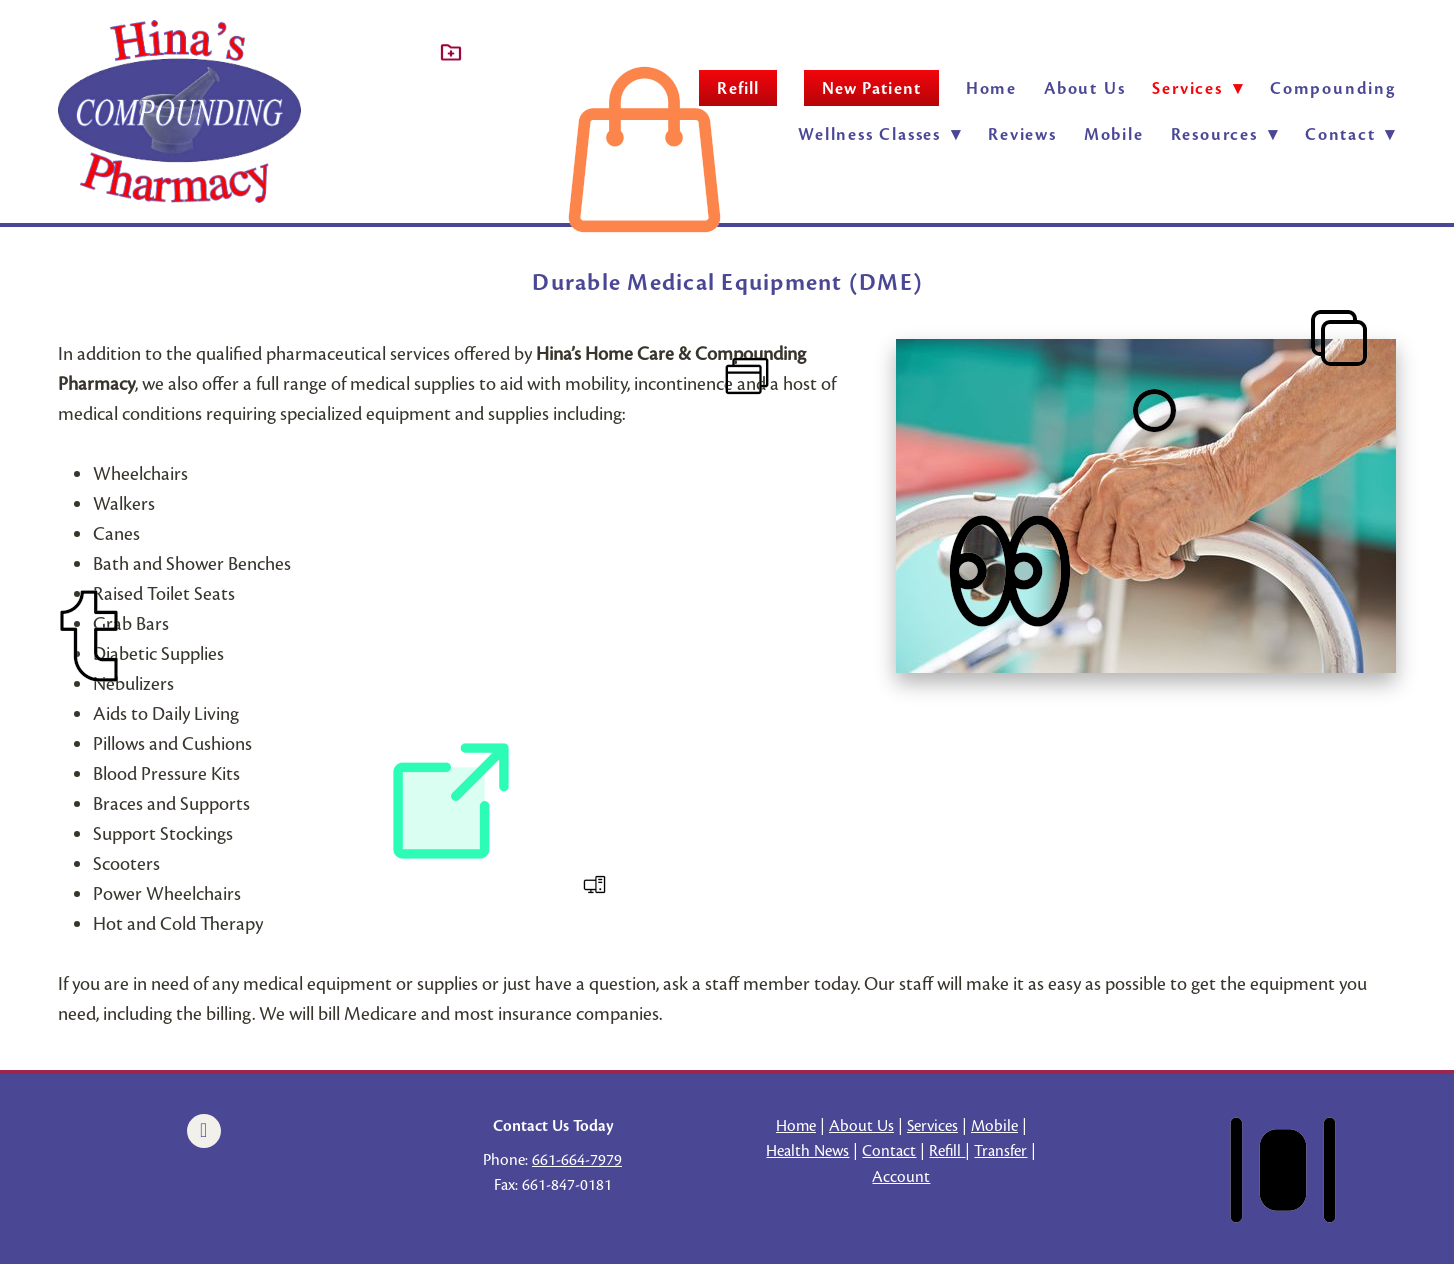 Image resolution: width=1454 pixels, height=1264 pixels. I want to click on view your shopping bag, so click(644, 149).